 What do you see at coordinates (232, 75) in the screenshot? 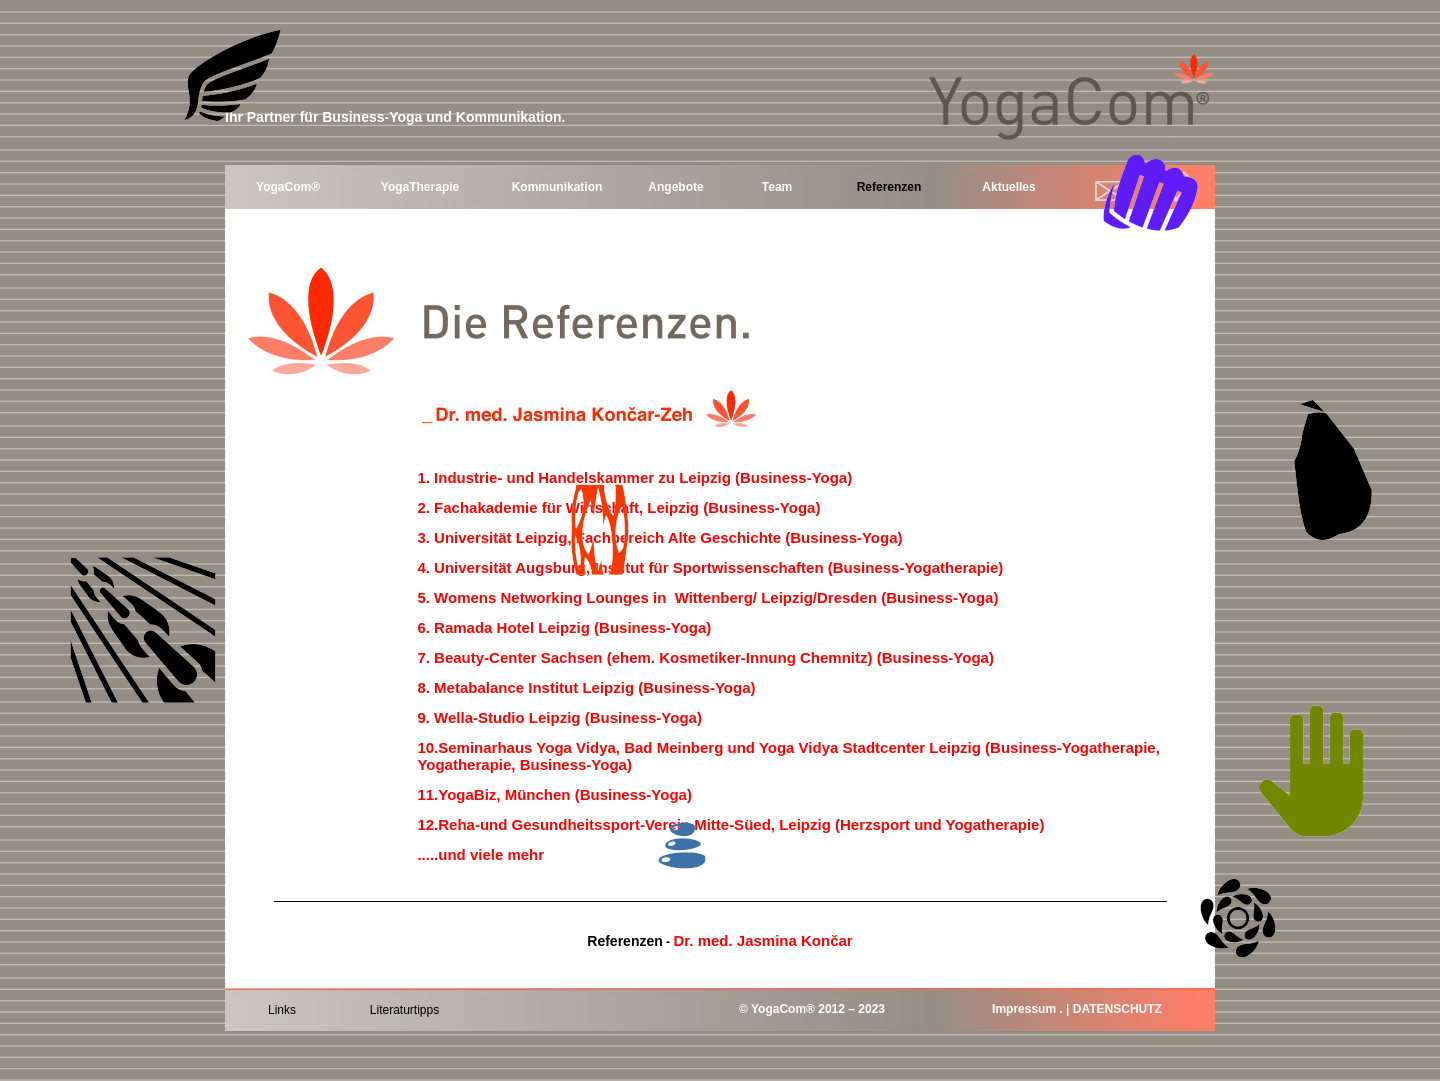
I see `indicates premium or liberty status` at bounding box center [232, 75].